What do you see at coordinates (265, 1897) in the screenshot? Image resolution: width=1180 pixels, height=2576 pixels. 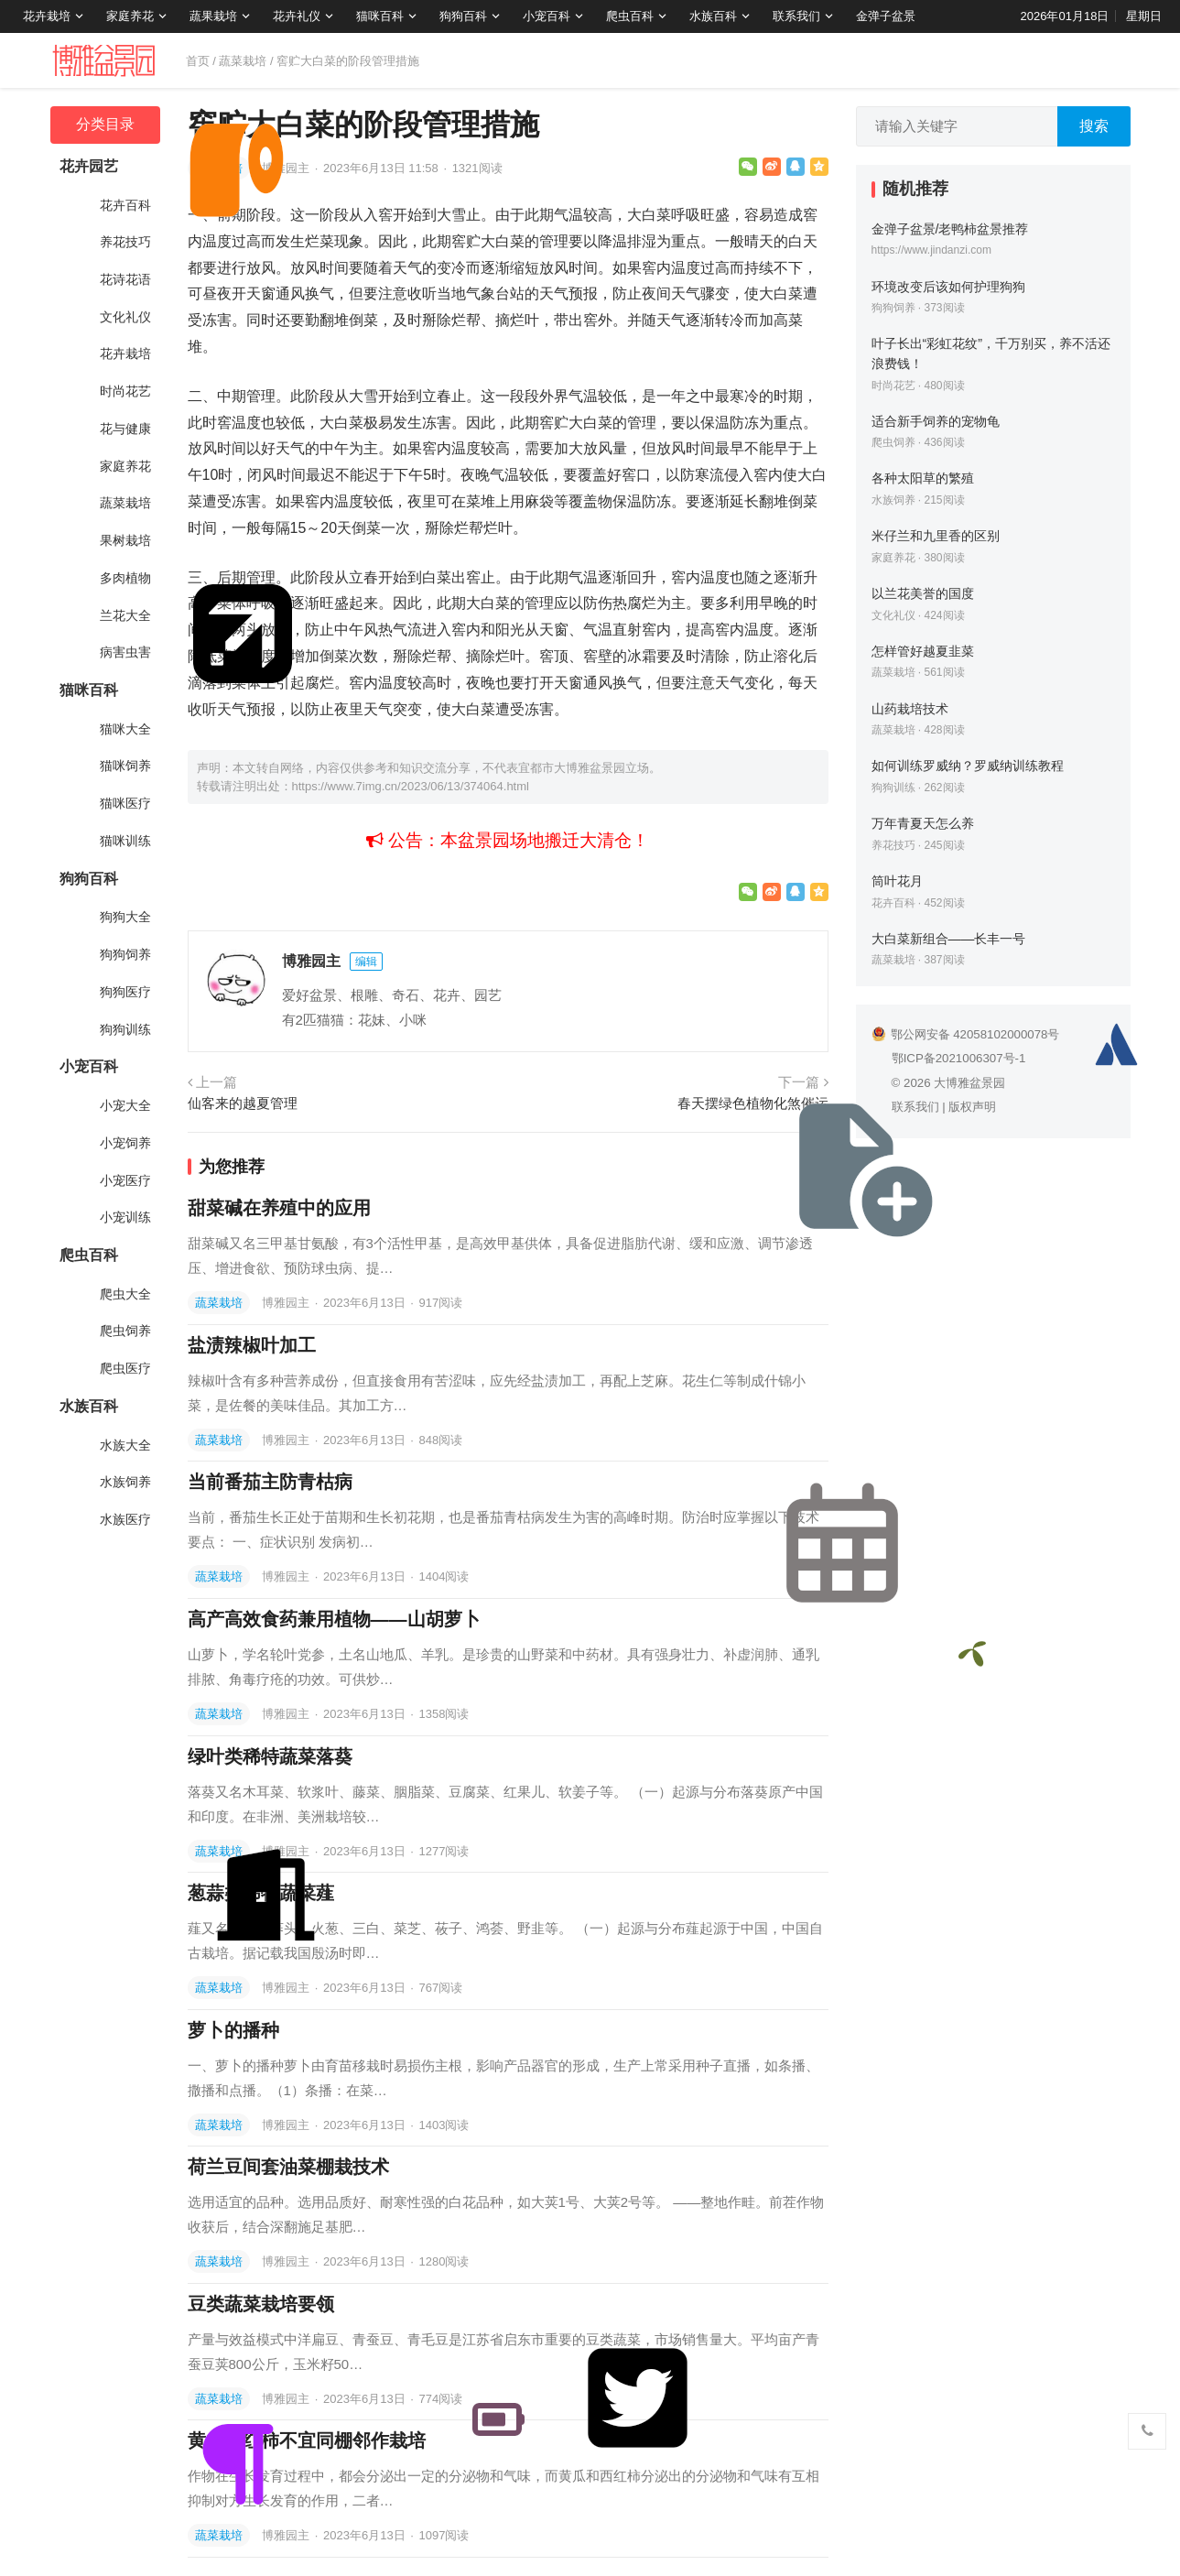 I see `log out or exit the application` at bounding box center [265, 1897].